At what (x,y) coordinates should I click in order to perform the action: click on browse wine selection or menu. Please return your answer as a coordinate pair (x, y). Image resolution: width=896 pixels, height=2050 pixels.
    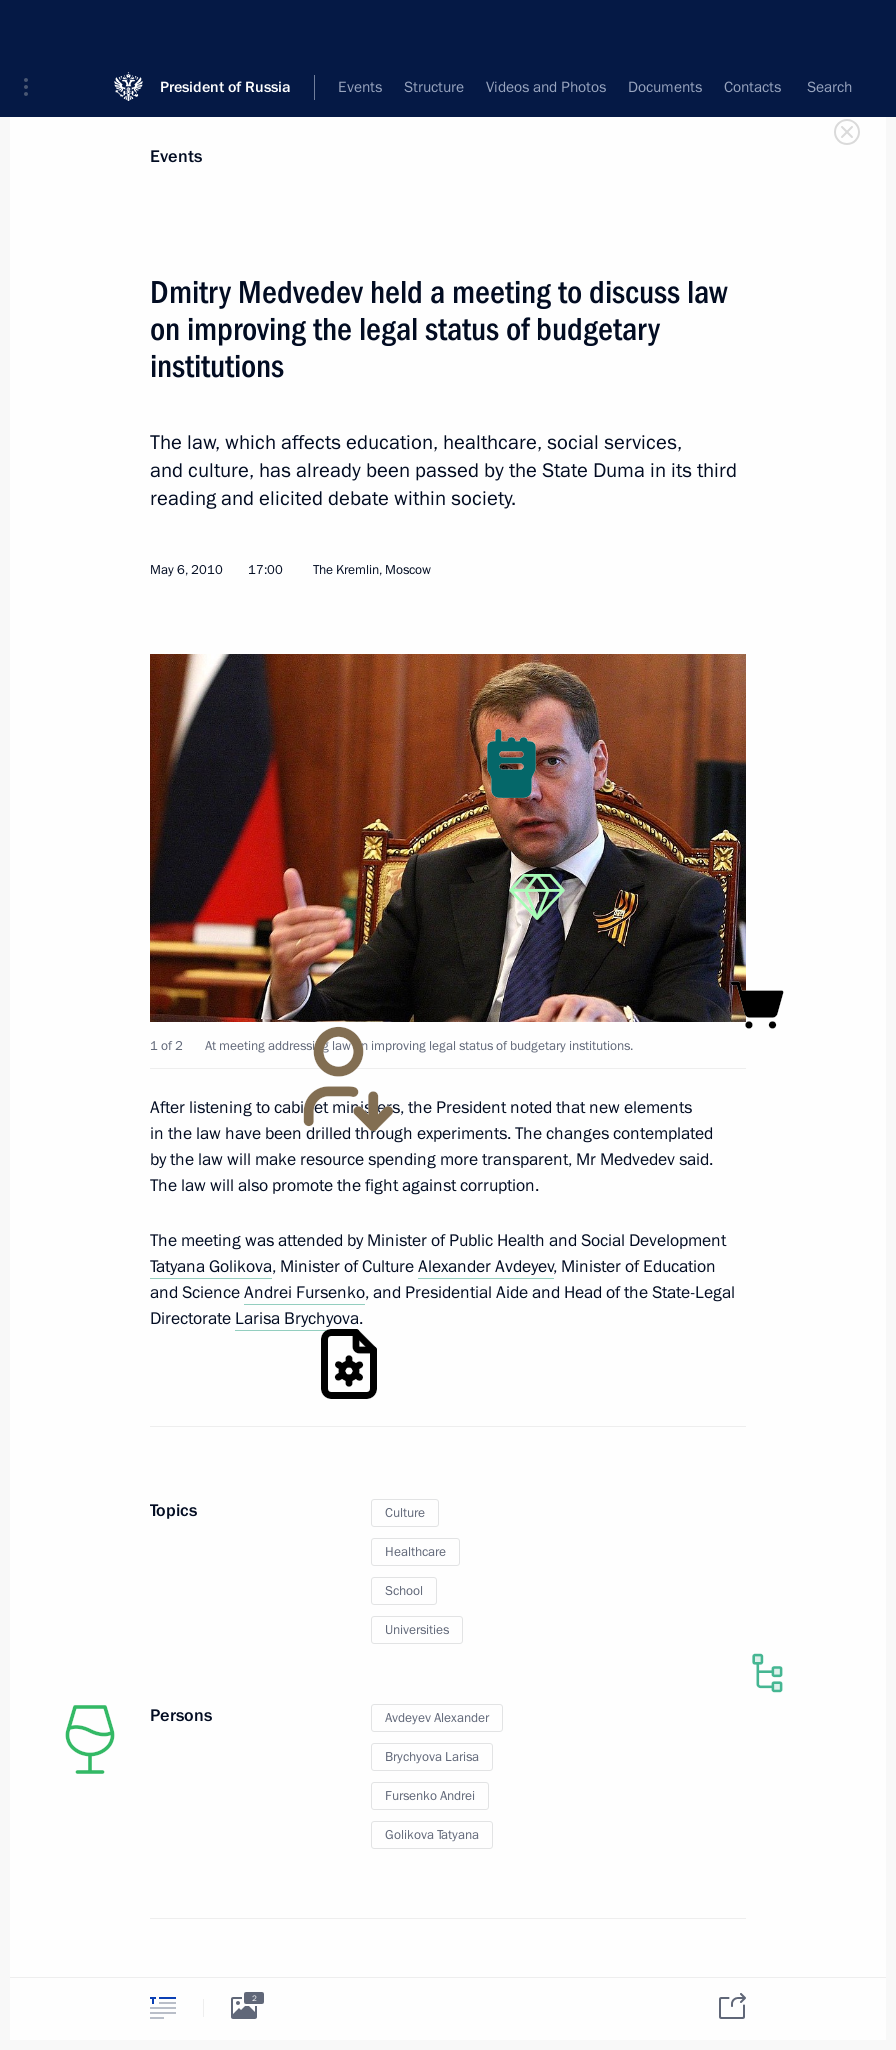
    Looking at the image, I should click on (90, 1737).